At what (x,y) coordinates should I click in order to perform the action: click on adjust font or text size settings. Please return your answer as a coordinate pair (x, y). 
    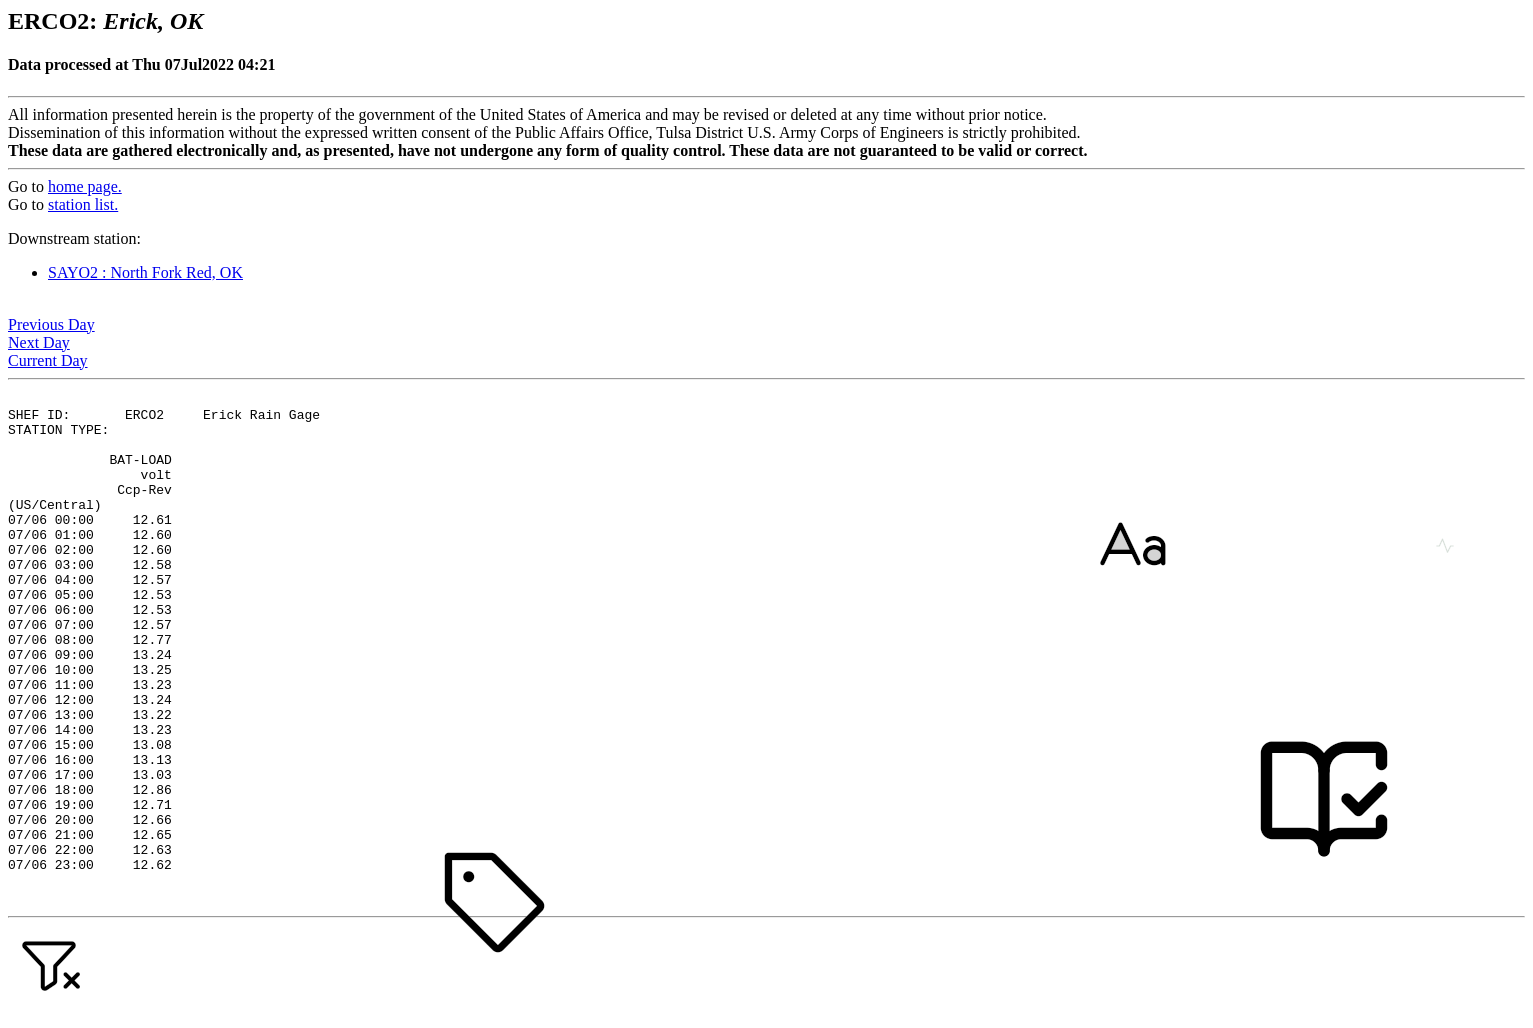
    Looking at the image, I should click on (1134, 545).